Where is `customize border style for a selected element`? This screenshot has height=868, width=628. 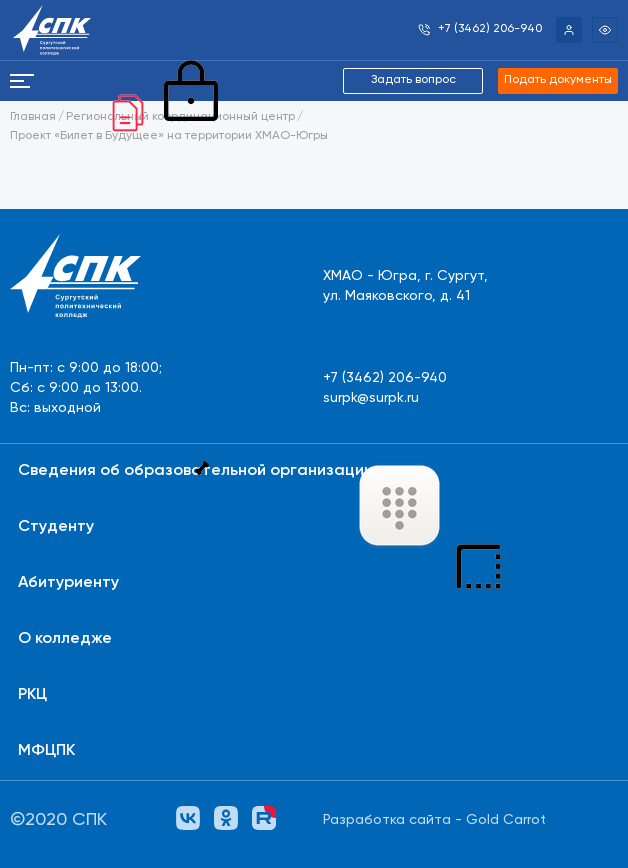 customize border style for a selected element is located at coordinates (478, 566).